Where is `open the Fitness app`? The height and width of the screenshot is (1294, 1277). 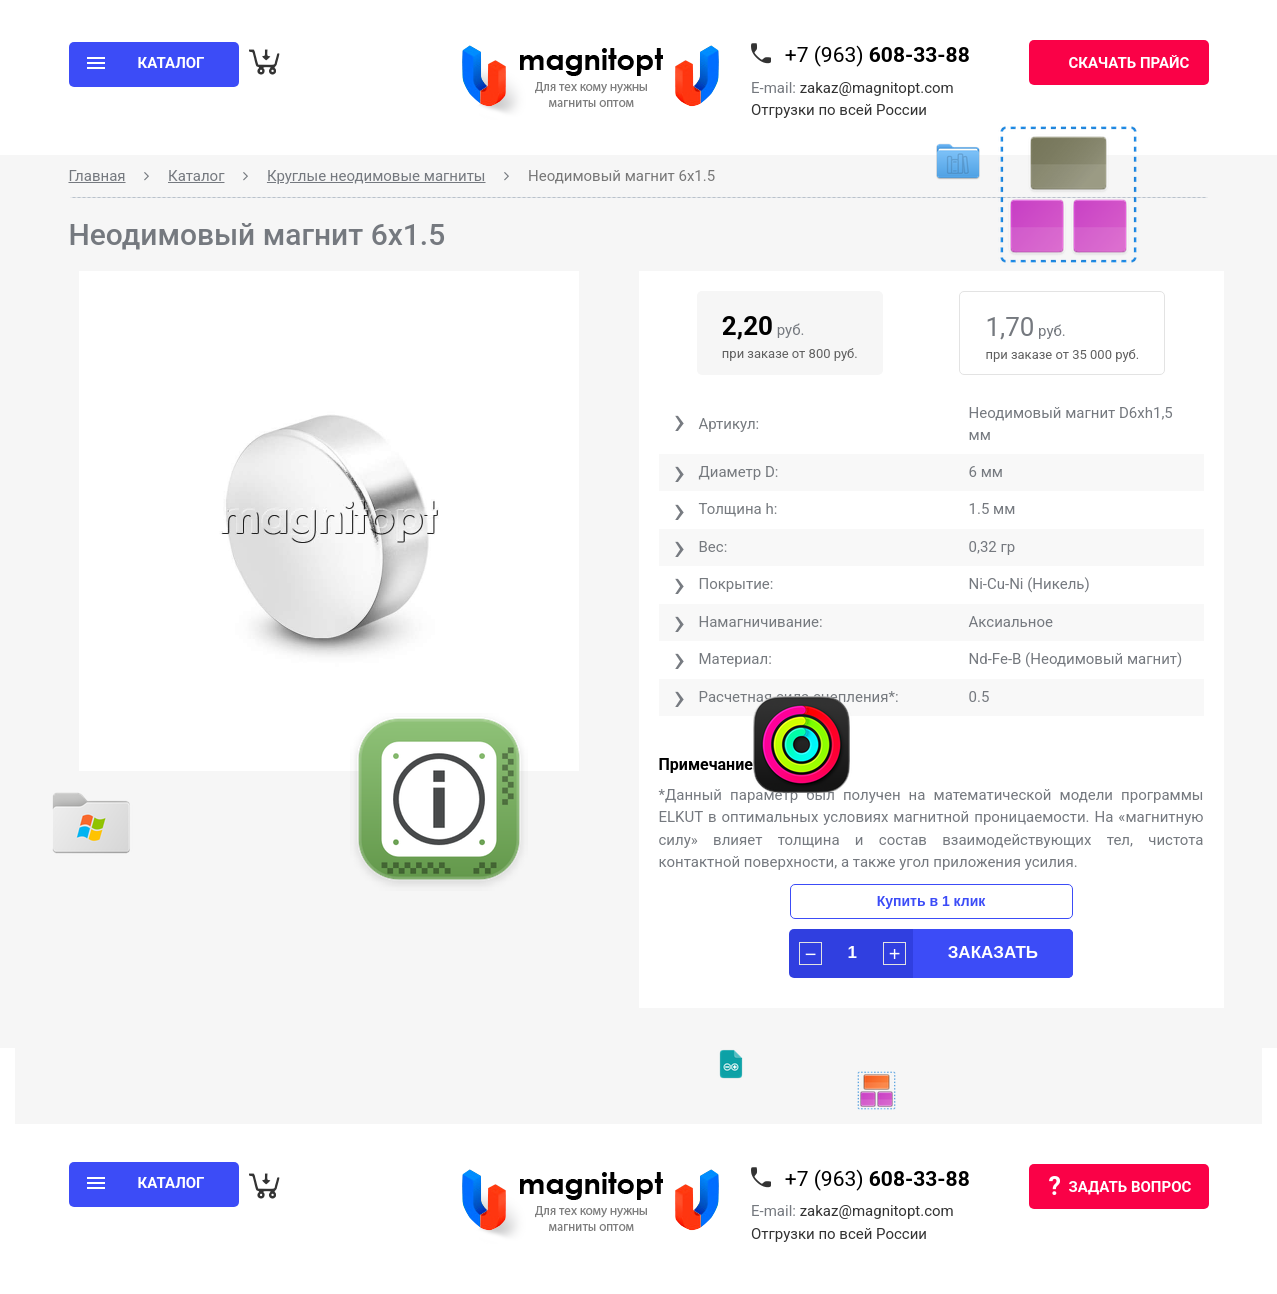 open the Fitness app is located at coordinates (801, 744).